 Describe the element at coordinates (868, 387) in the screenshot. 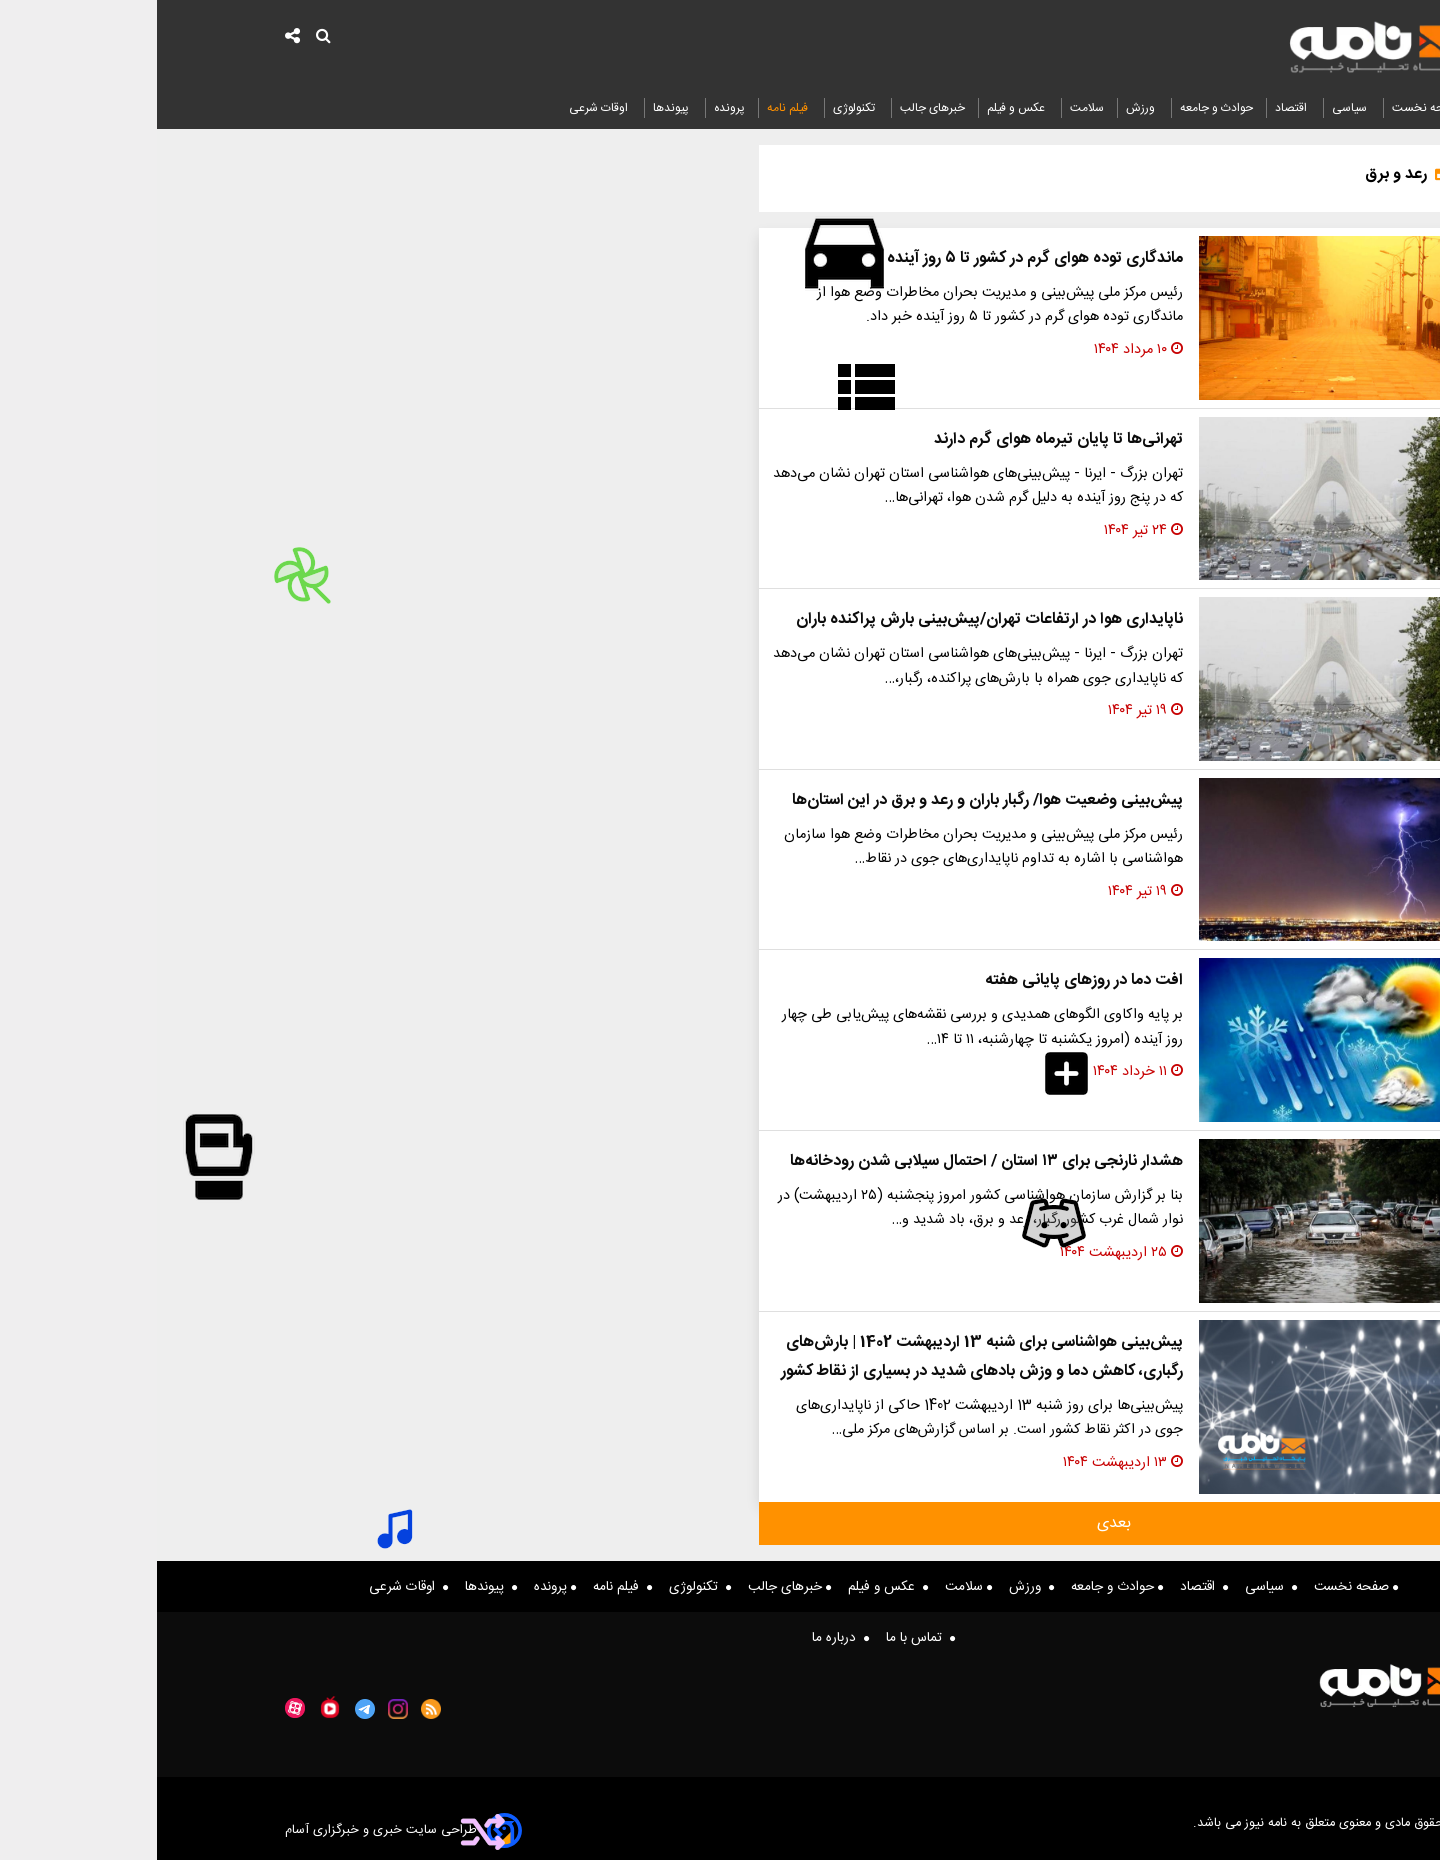

I see `switch to list view` at that location.